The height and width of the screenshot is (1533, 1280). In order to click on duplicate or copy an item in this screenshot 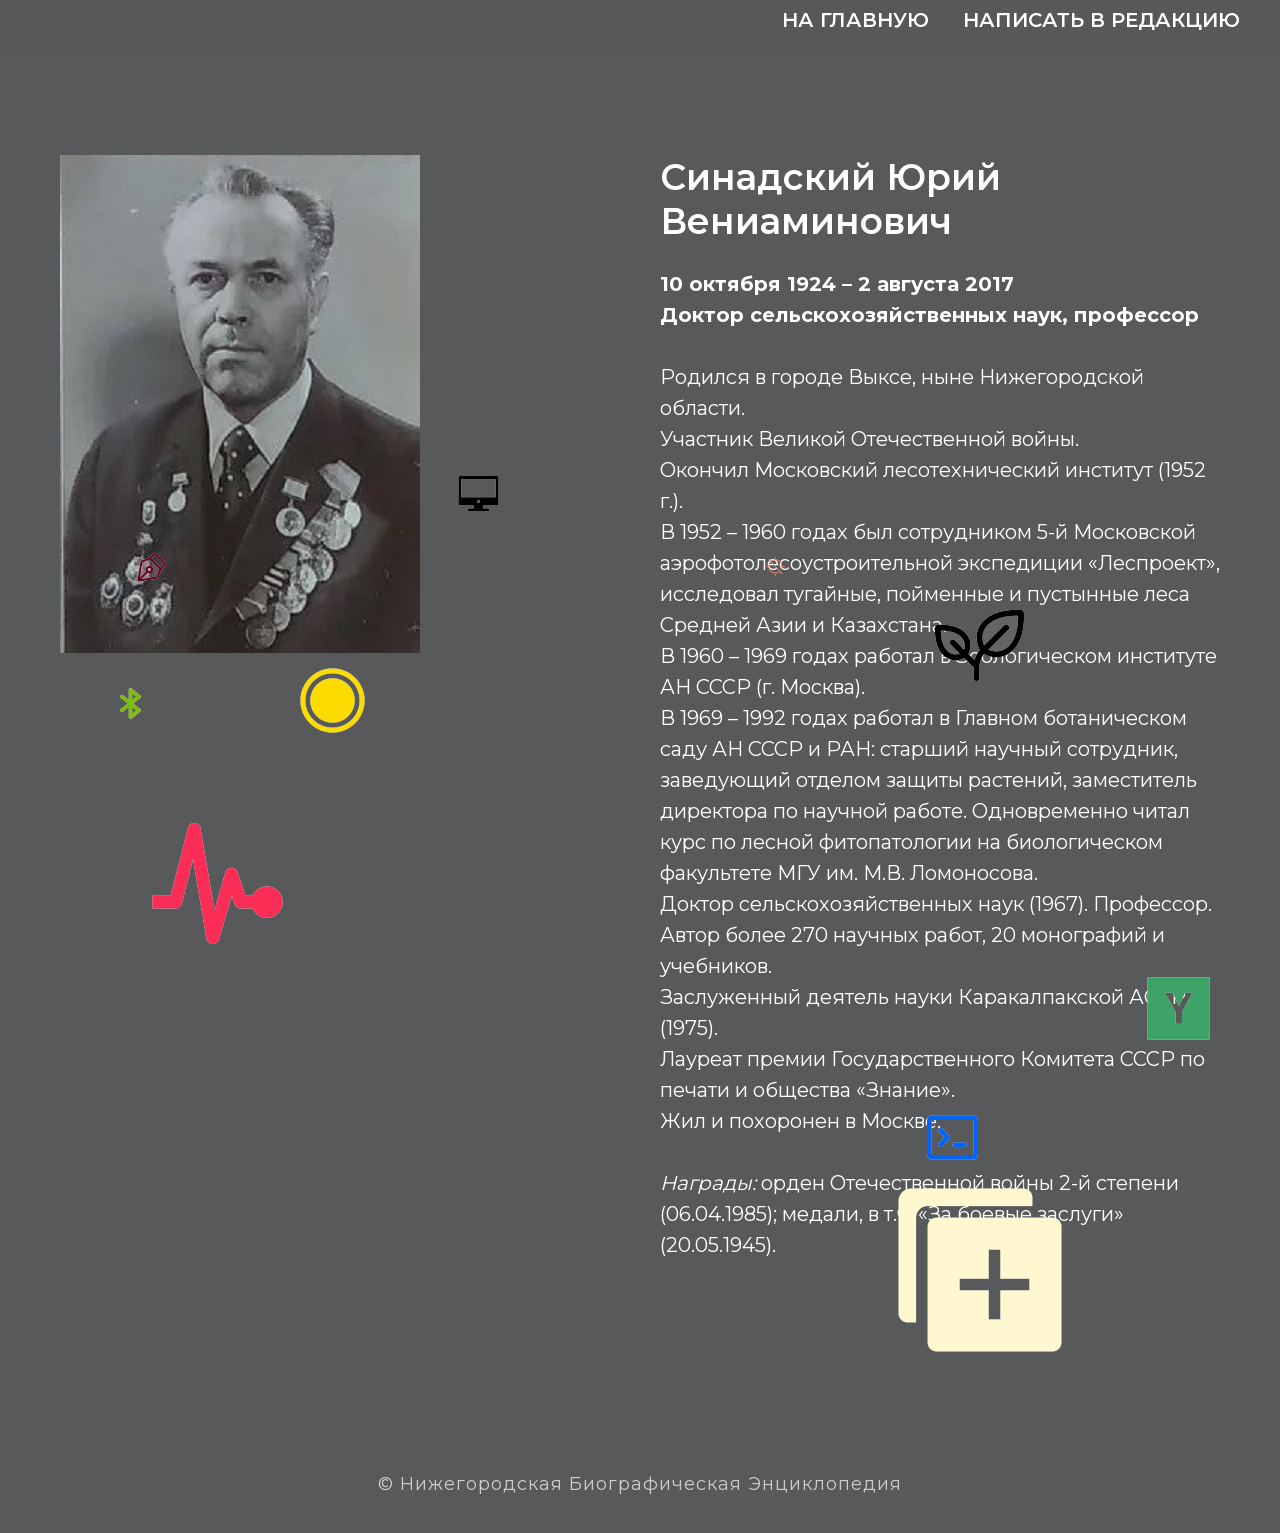, I will do `click(980, 1270)`.